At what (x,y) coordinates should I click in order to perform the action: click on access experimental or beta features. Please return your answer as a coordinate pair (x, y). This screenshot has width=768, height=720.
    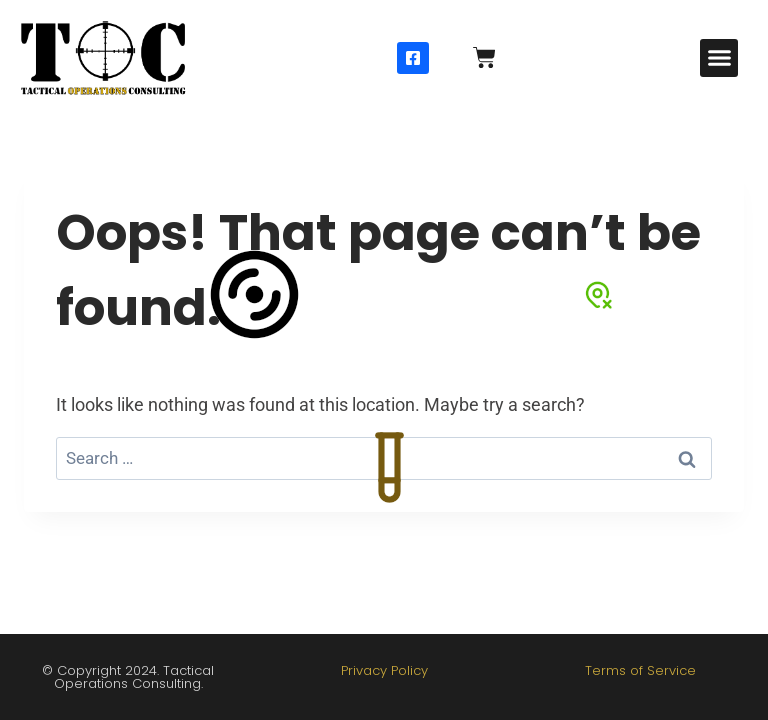
    Looking at the image, I should click on (389, 467).